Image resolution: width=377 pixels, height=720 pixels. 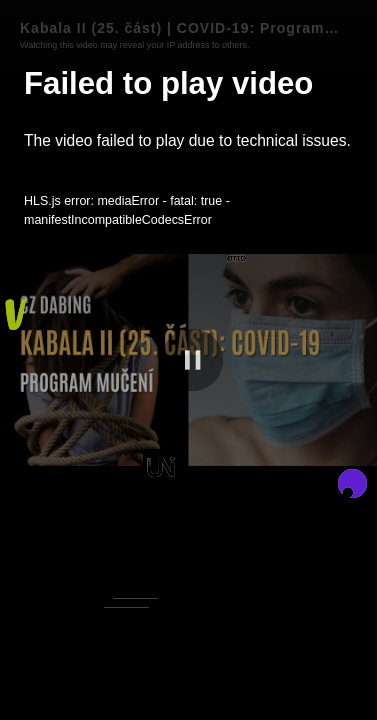 What do you see at coordinates (131, 603) in the screenshot?
I see `suckless software project logo` at bounding box center [131, 603].